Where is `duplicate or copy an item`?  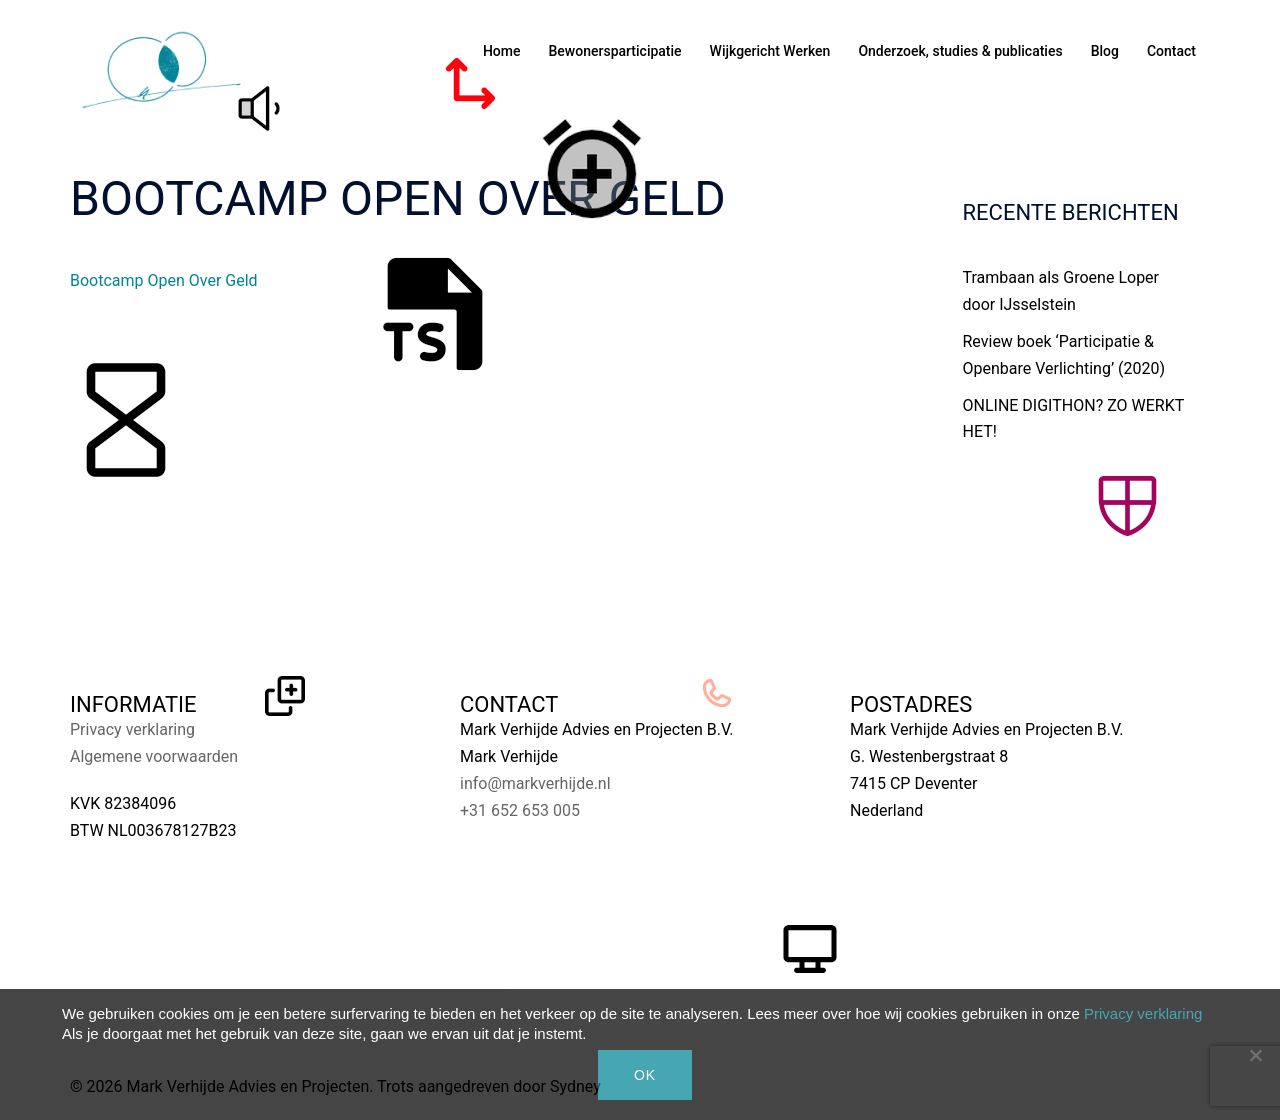
duplicate or copy an item is located at coordinates (285, 696).